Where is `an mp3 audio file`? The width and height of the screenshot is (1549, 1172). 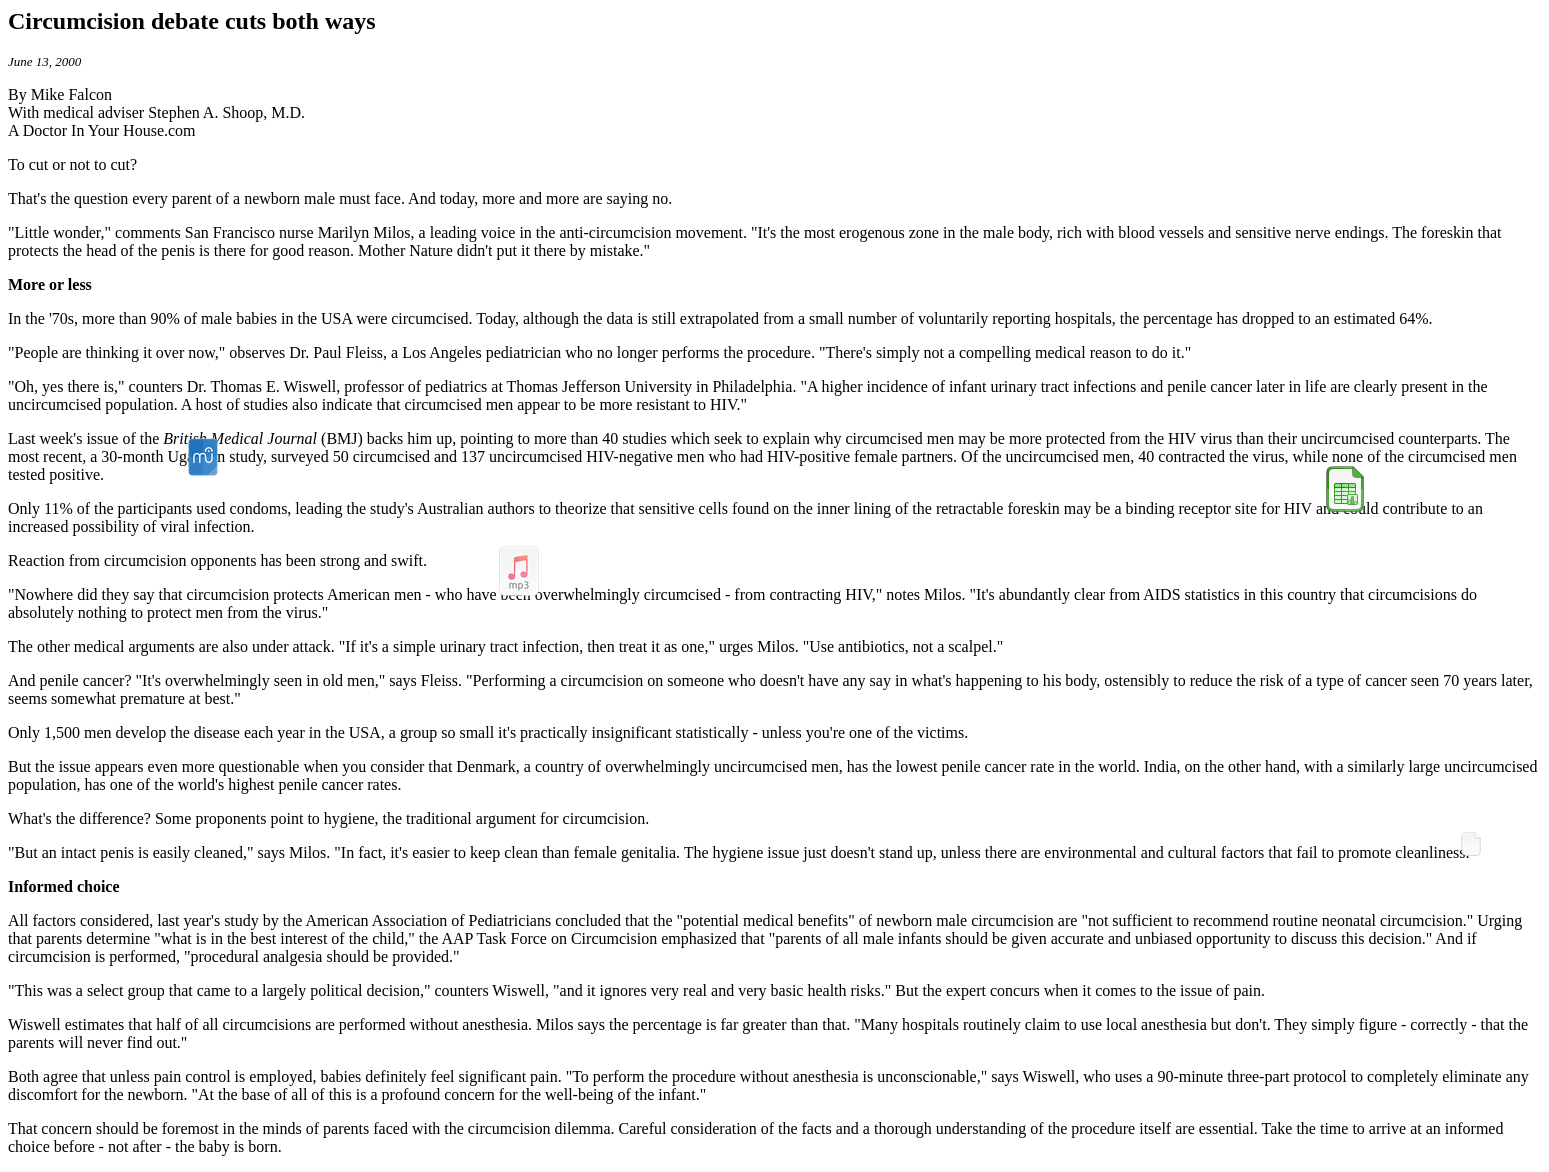 an mp3 audio file is located at coordinates (519, 571).